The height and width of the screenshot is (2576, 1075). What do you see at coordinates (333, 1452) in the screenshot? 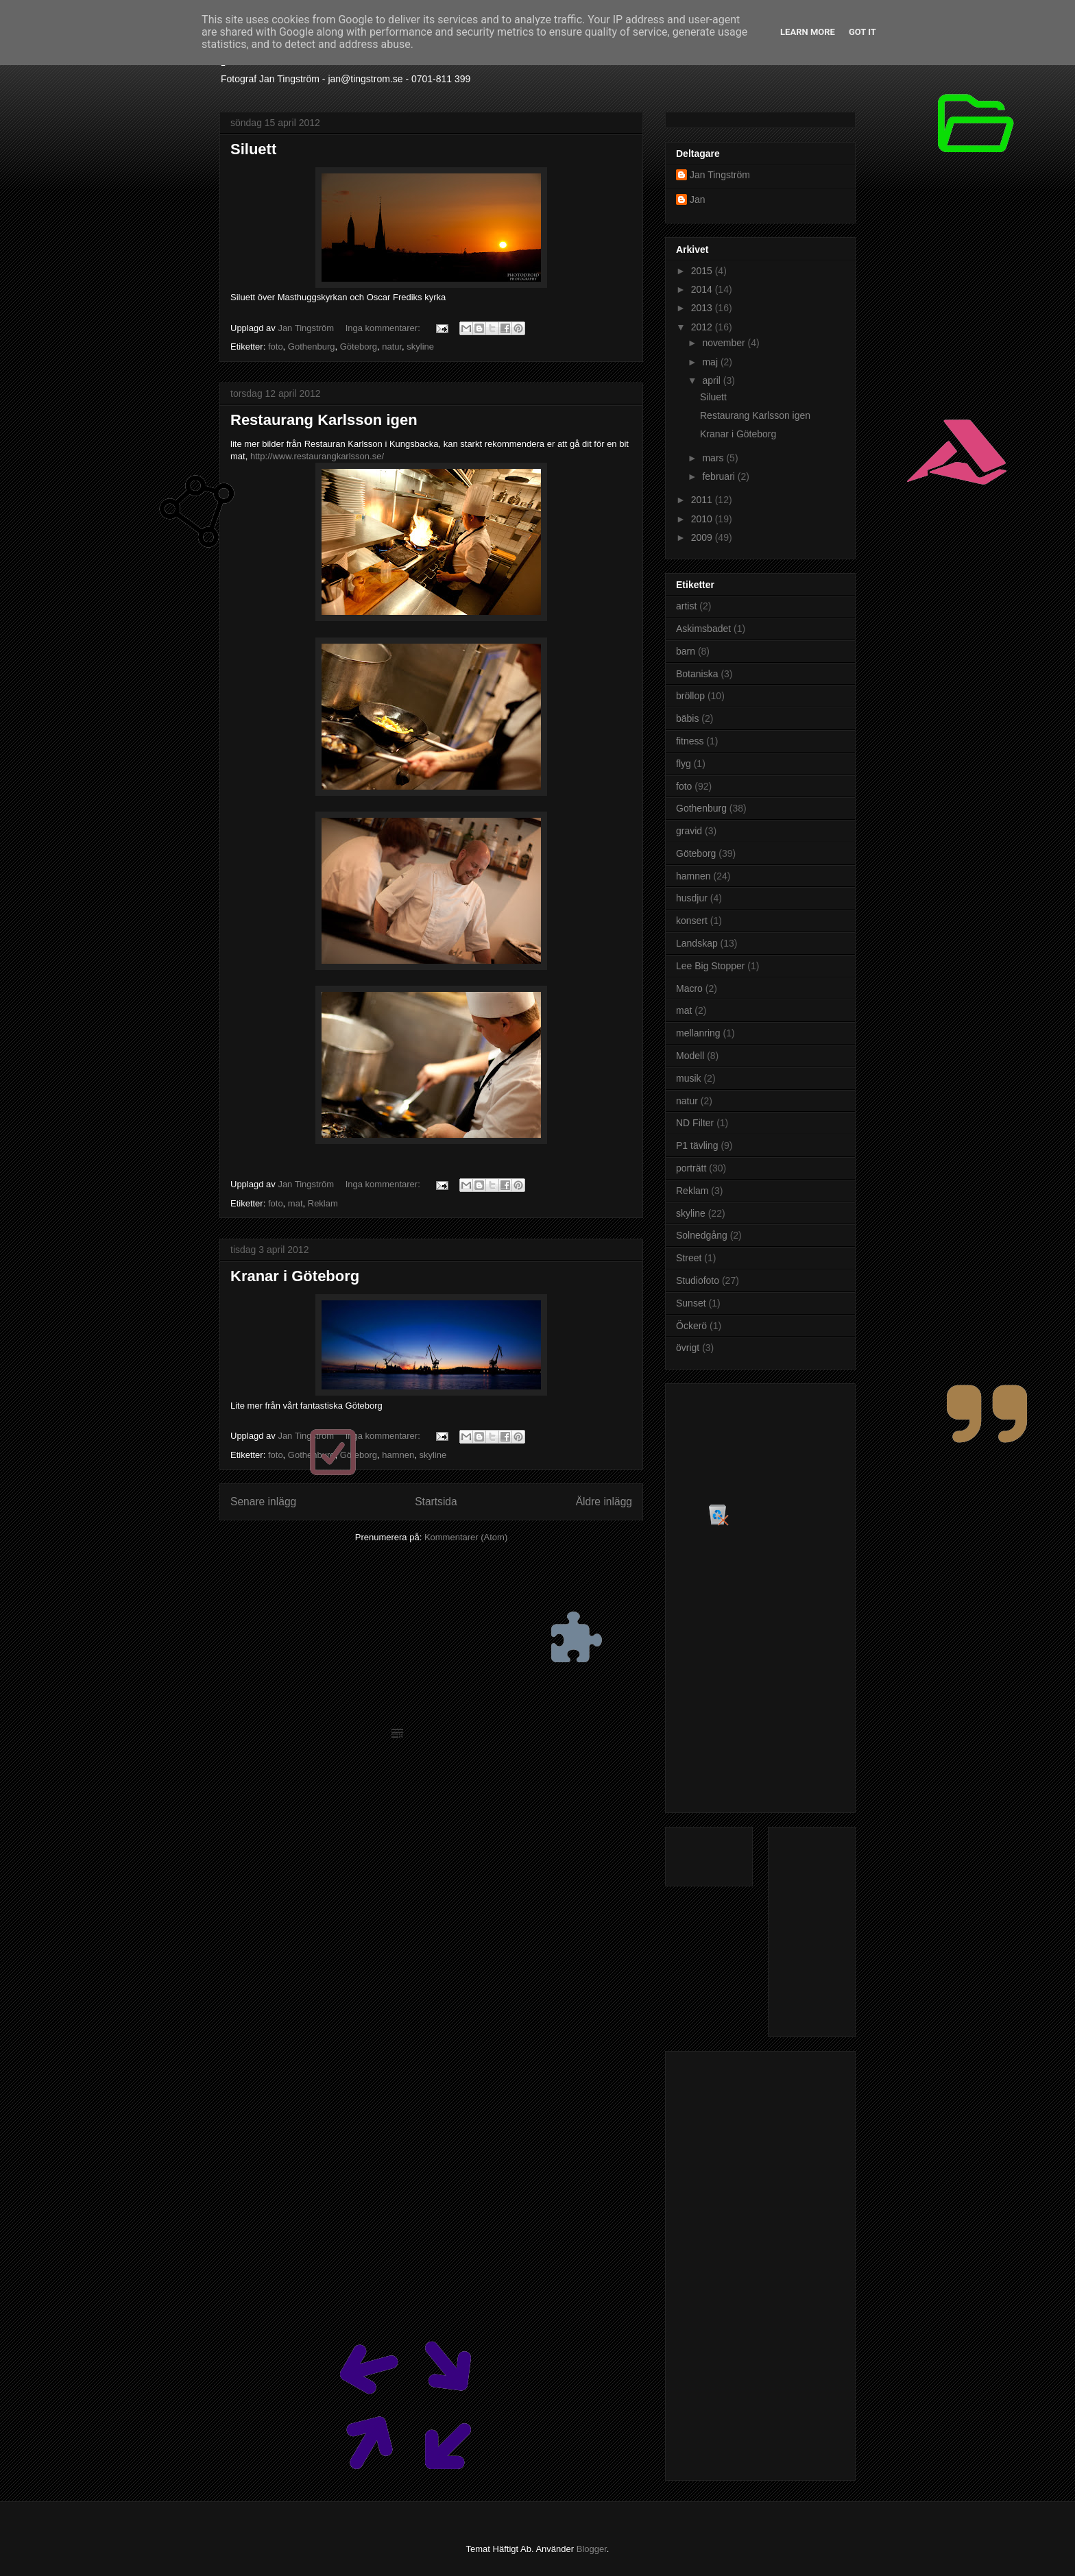
I see `mark task as complete` at bounding box center [333, 1452].